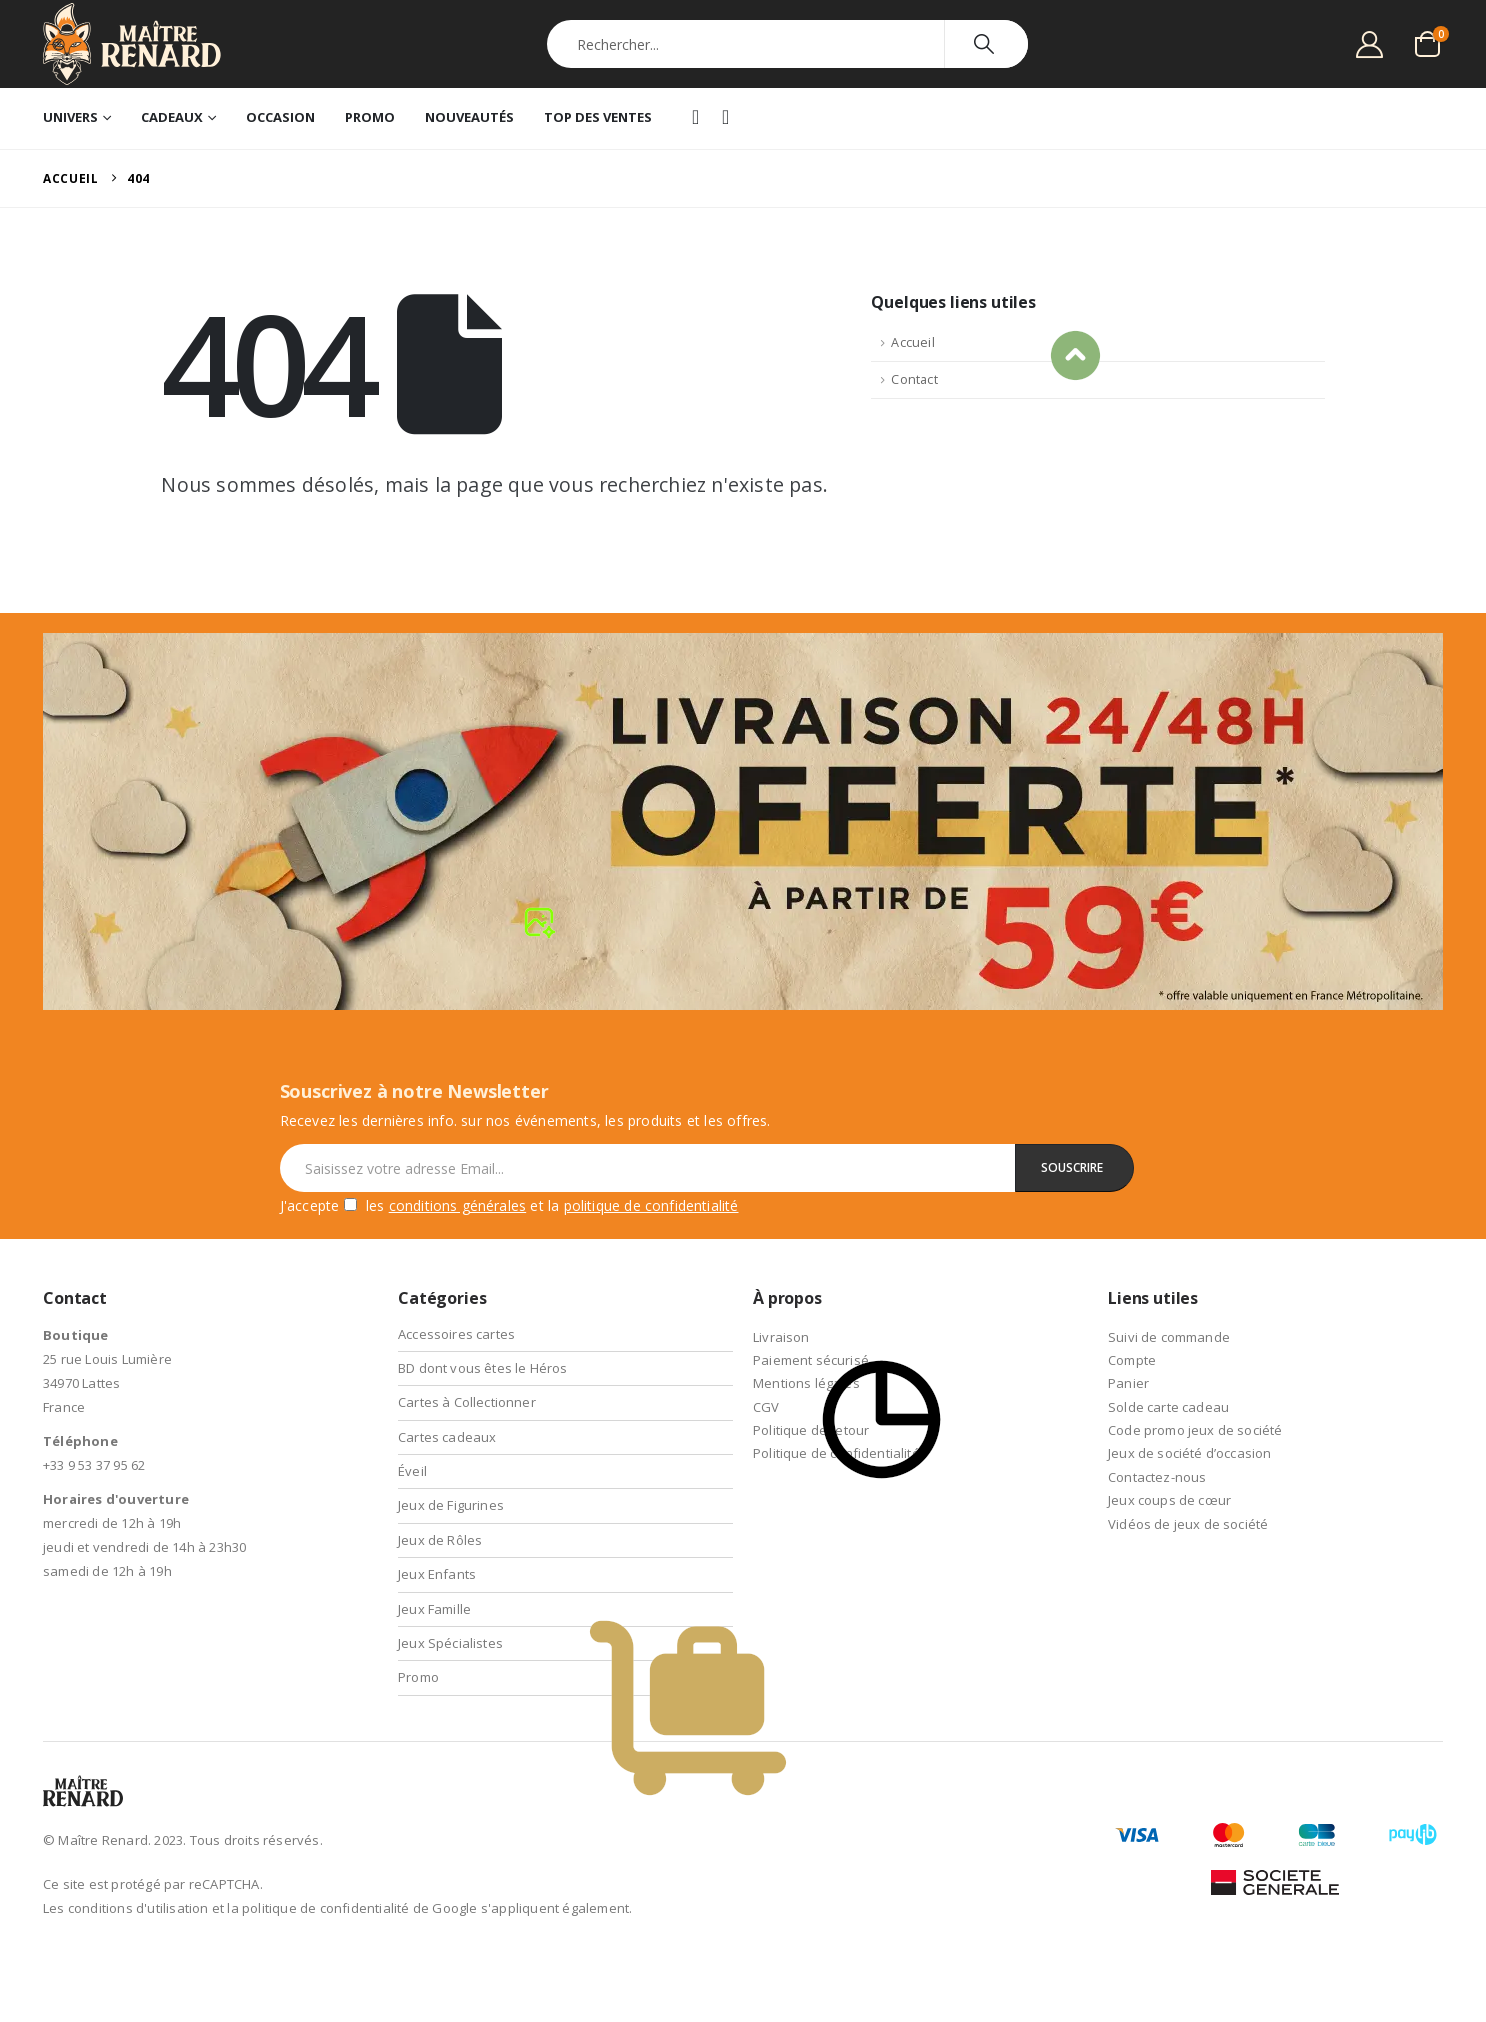 The height and width of the screenshot is (2022, 1486). What do you see at coordinates (1075, 355) in the screenshot?
I see `scroll to top of page` at bounding box center [1075, 355].